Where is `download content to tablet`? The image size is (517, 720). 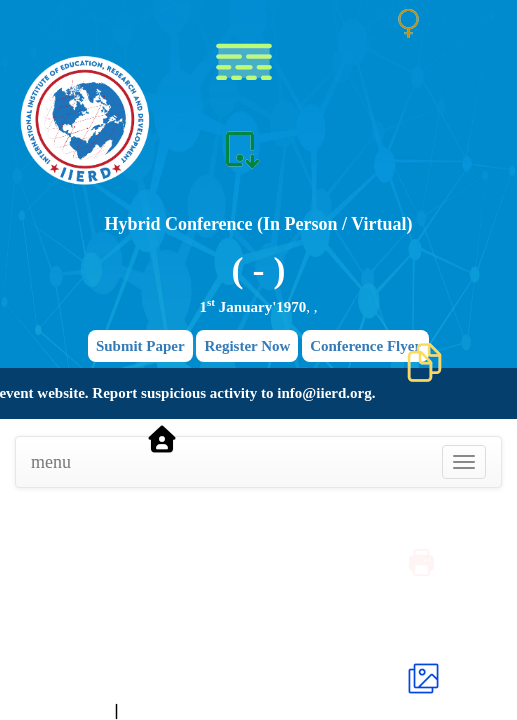
download content to tablet is located at coordinates (240, 149).